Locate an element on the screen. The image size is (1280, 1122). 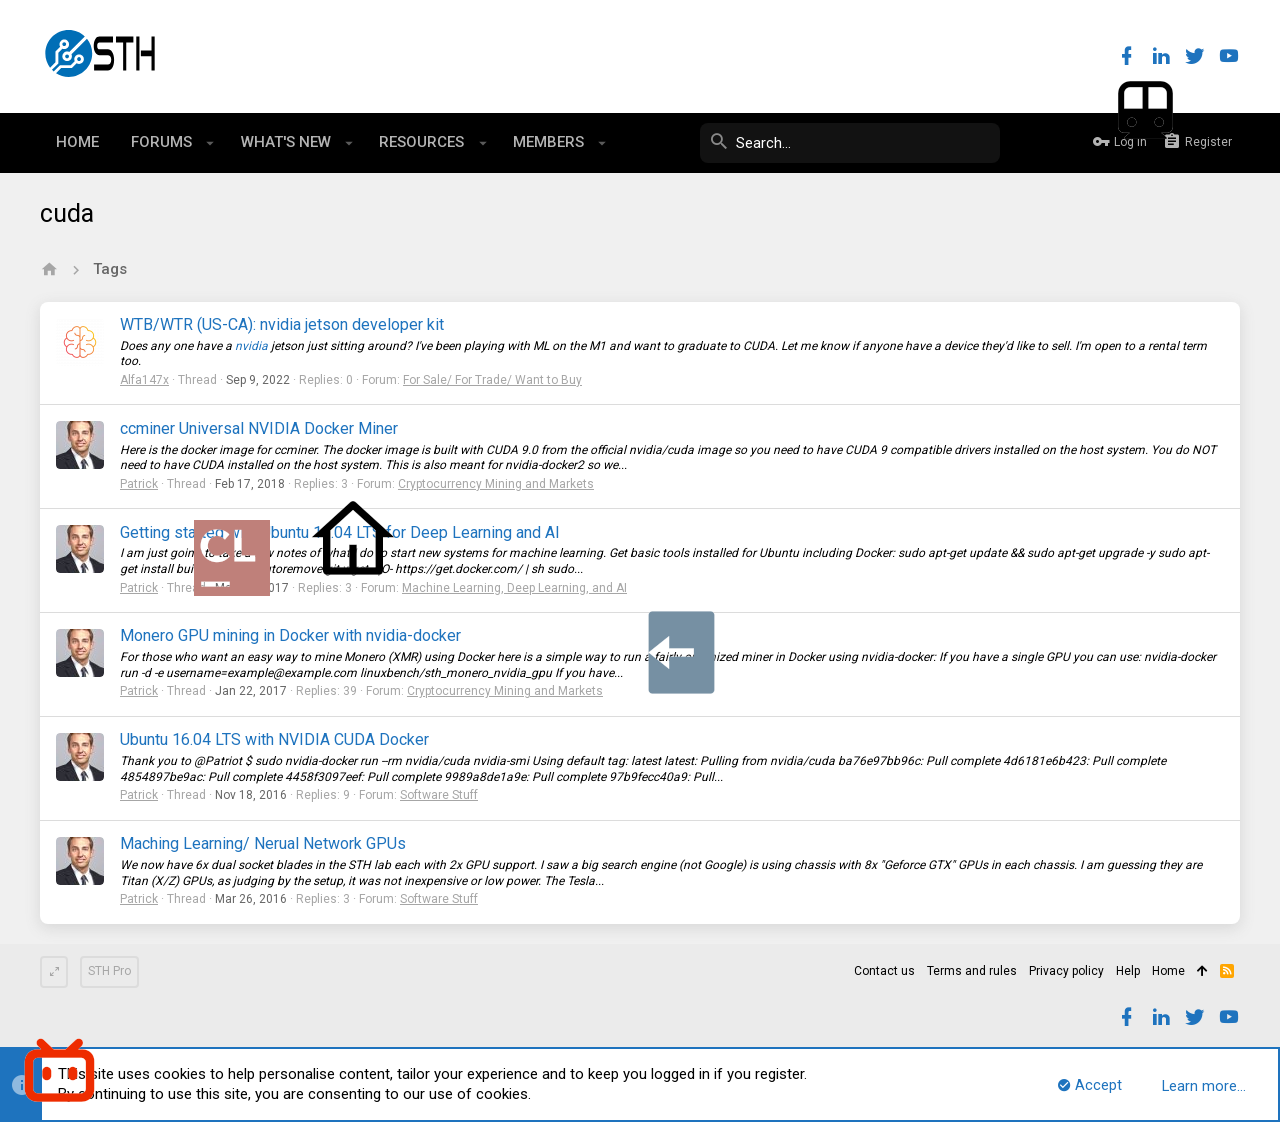
open CLion IDE is located at coordinates (232, 558).